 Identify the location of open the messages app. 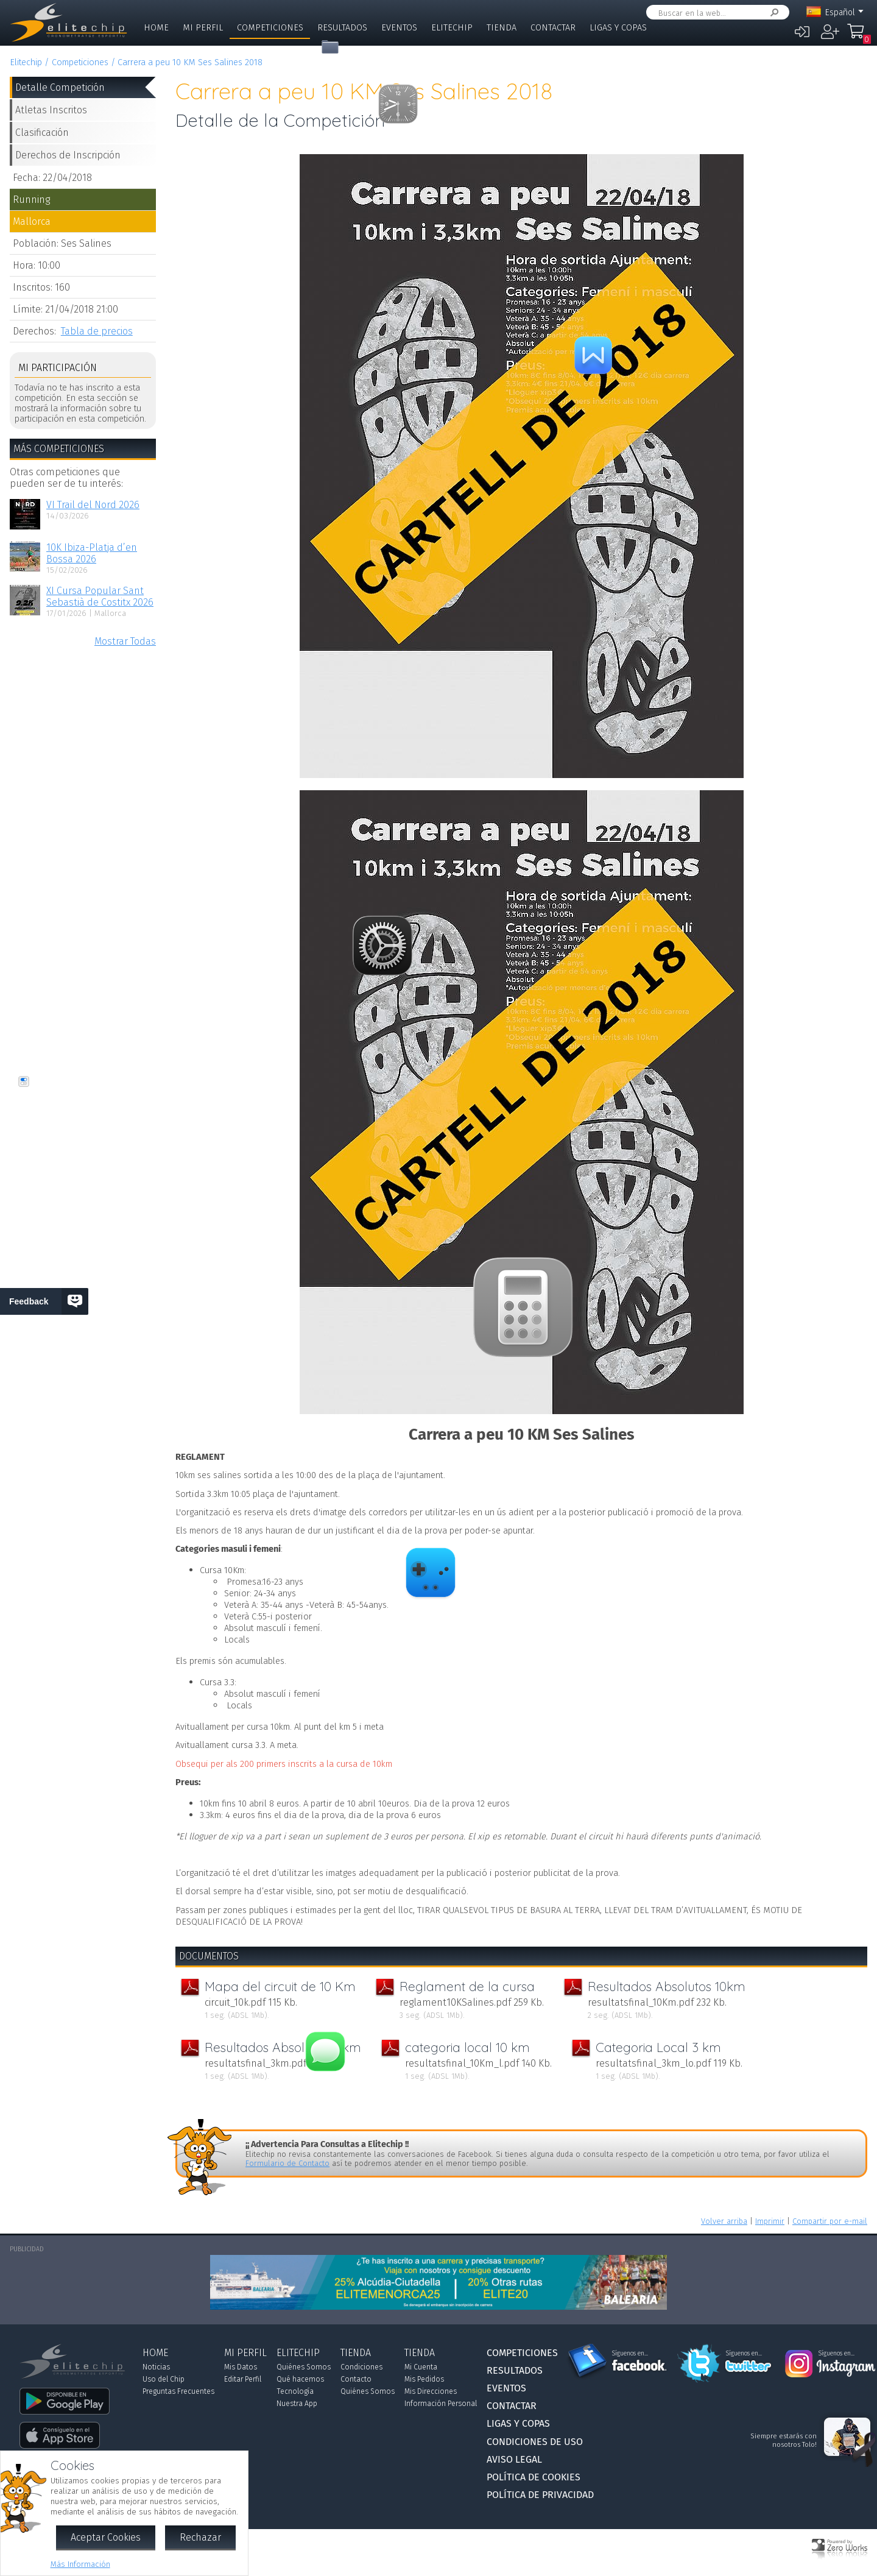
(325, 2051).